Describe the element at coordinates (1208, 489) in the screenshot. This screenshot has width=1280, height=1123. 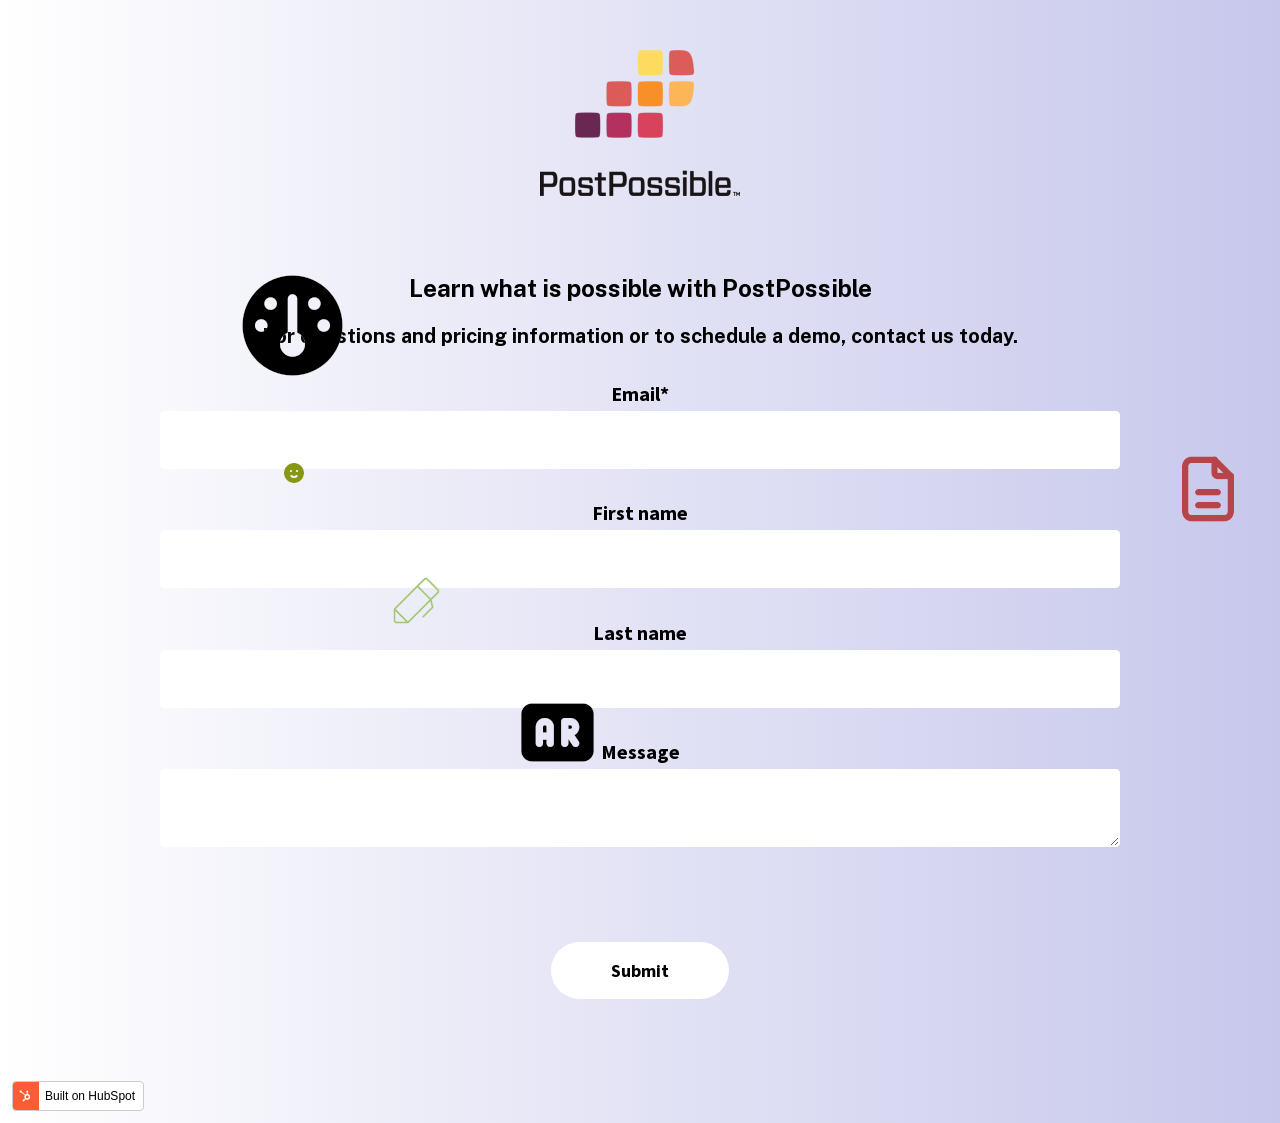
I see `view file details or description` at that location.